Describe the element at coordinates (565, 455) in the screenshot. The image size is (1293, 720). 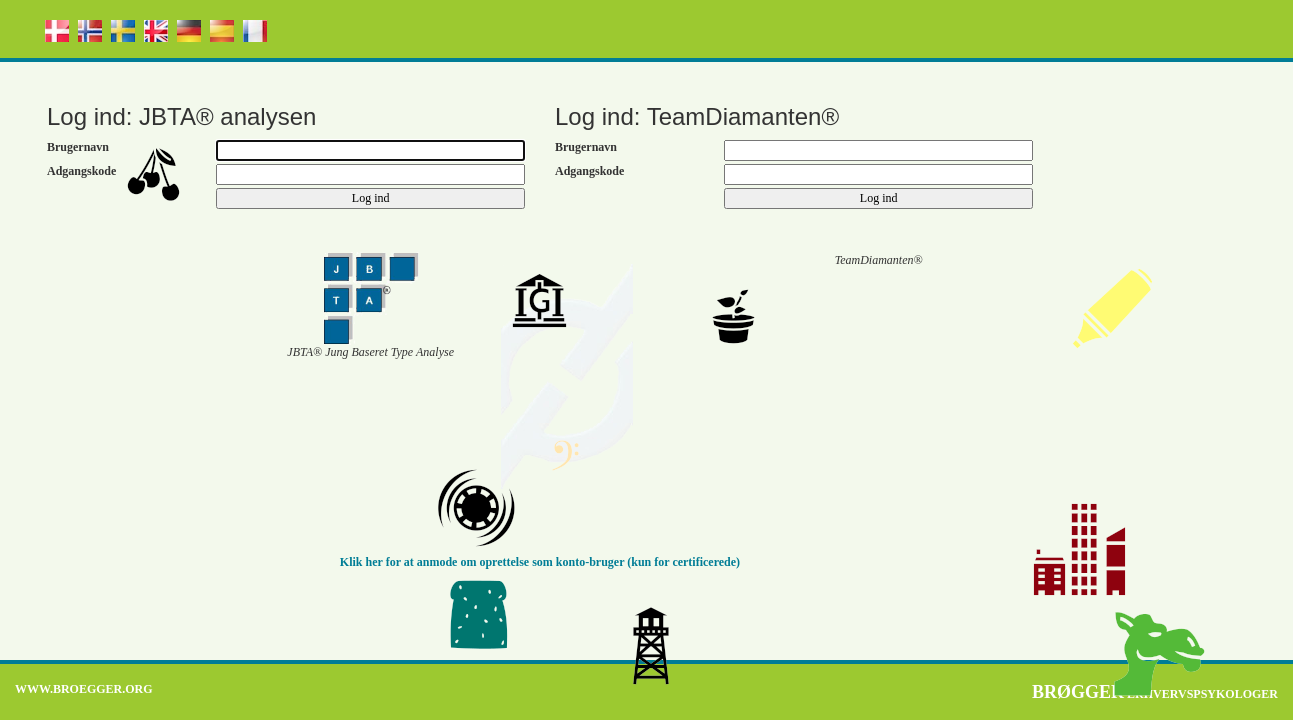
I see `indicates bass clef or low-range musical notation` at that location.